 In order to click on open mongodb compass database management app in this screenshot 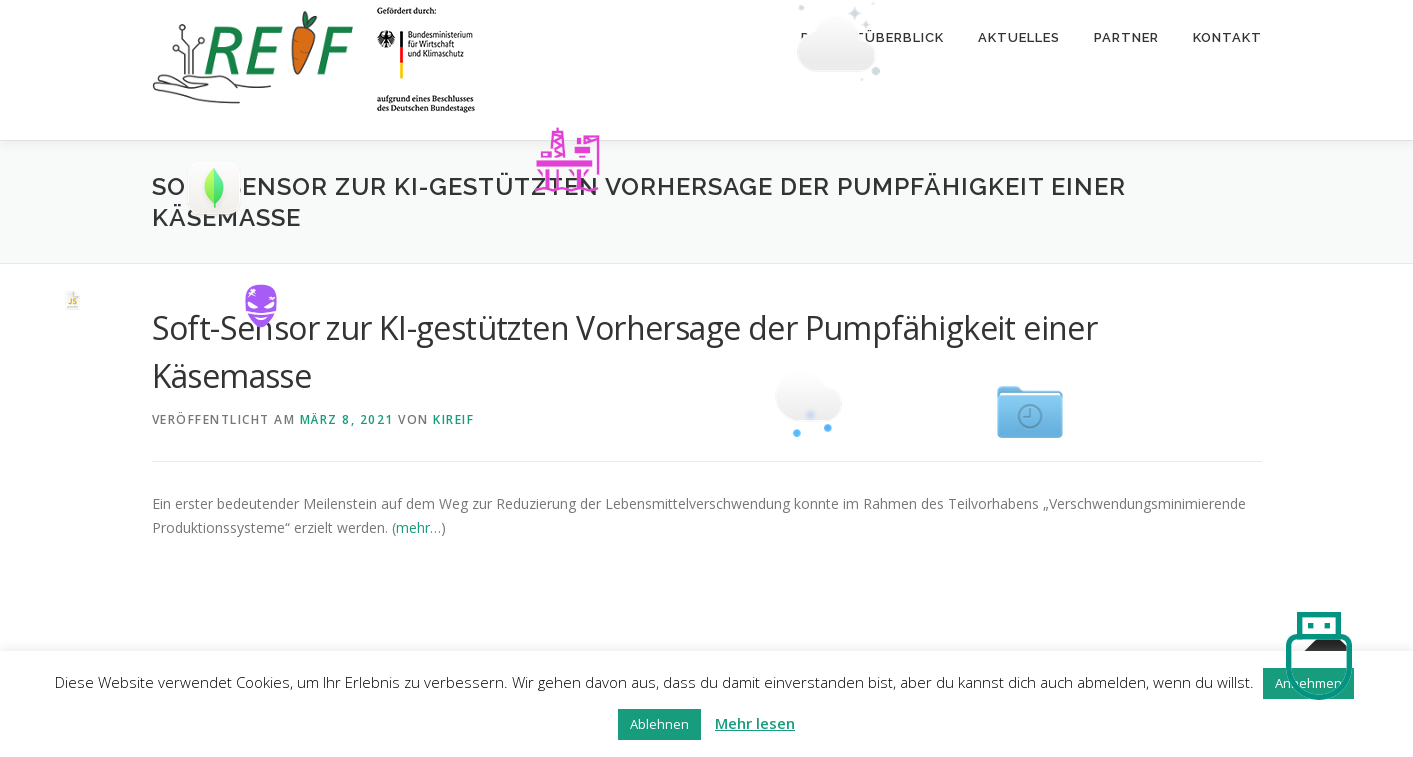, I will do `click(214, 188)`.